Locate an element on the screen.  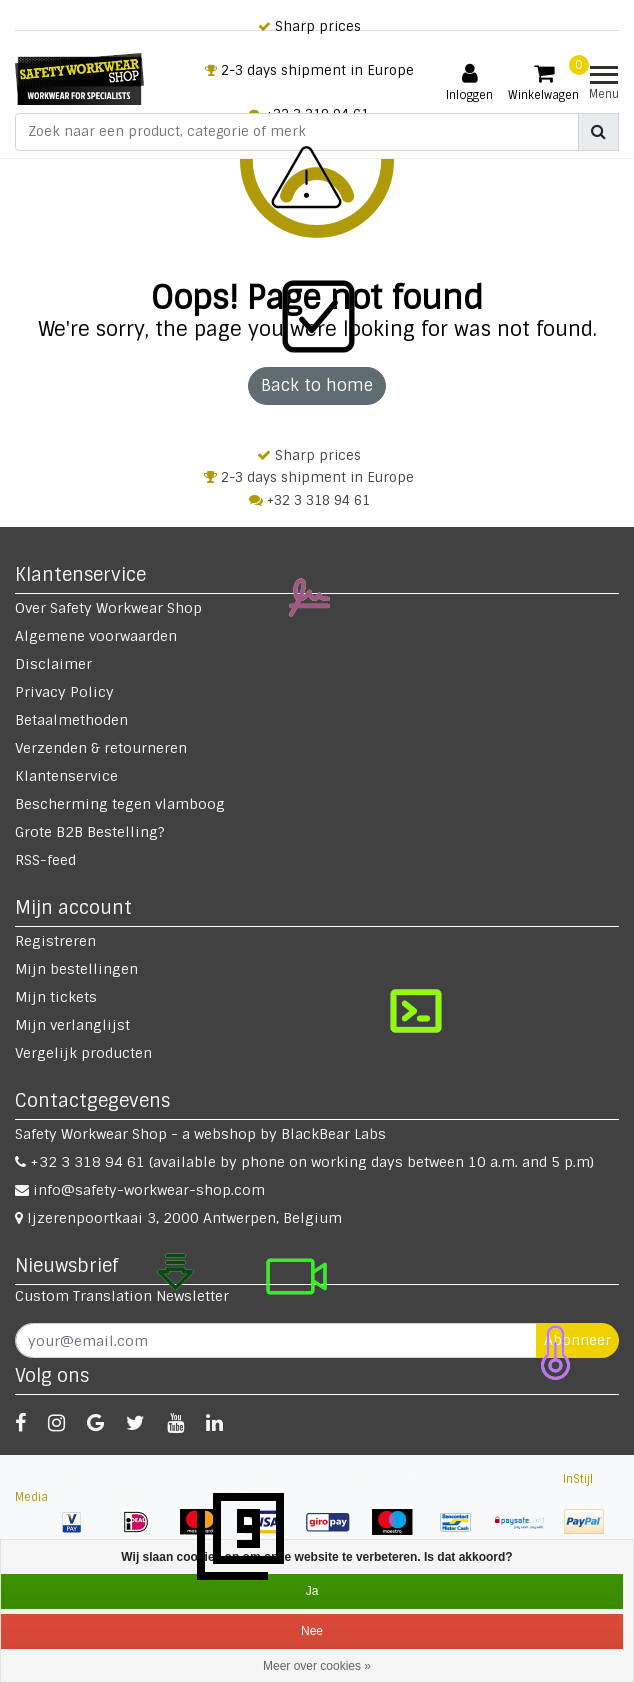
indicates a warning or caution state is located at coordinates (306, 178).